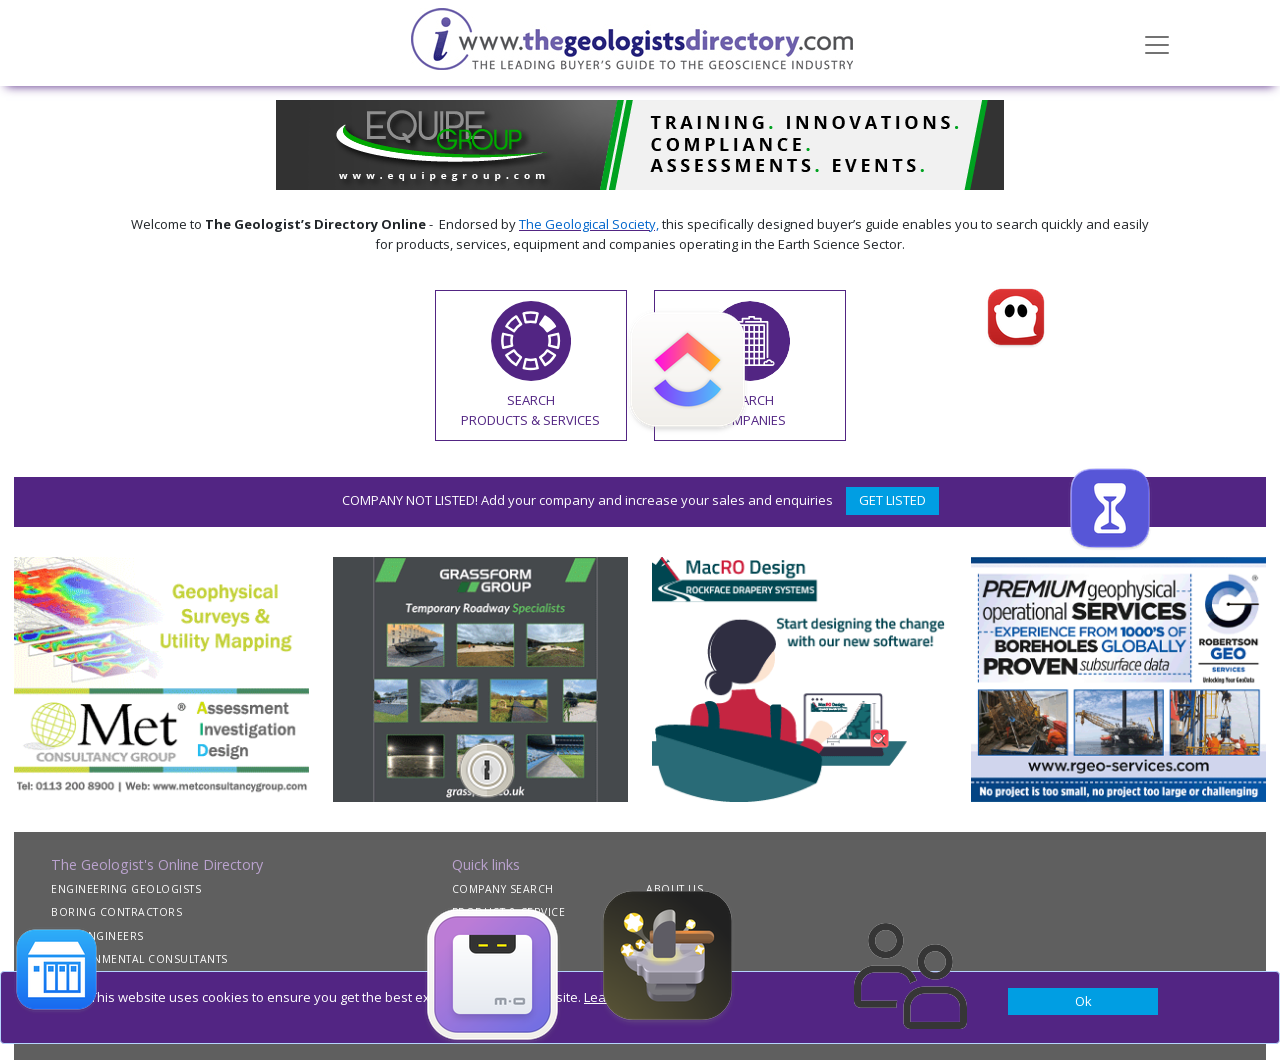 This screenshot has height=1060, width=1280. I want to click on open motrix download manager, so click(492, 974).